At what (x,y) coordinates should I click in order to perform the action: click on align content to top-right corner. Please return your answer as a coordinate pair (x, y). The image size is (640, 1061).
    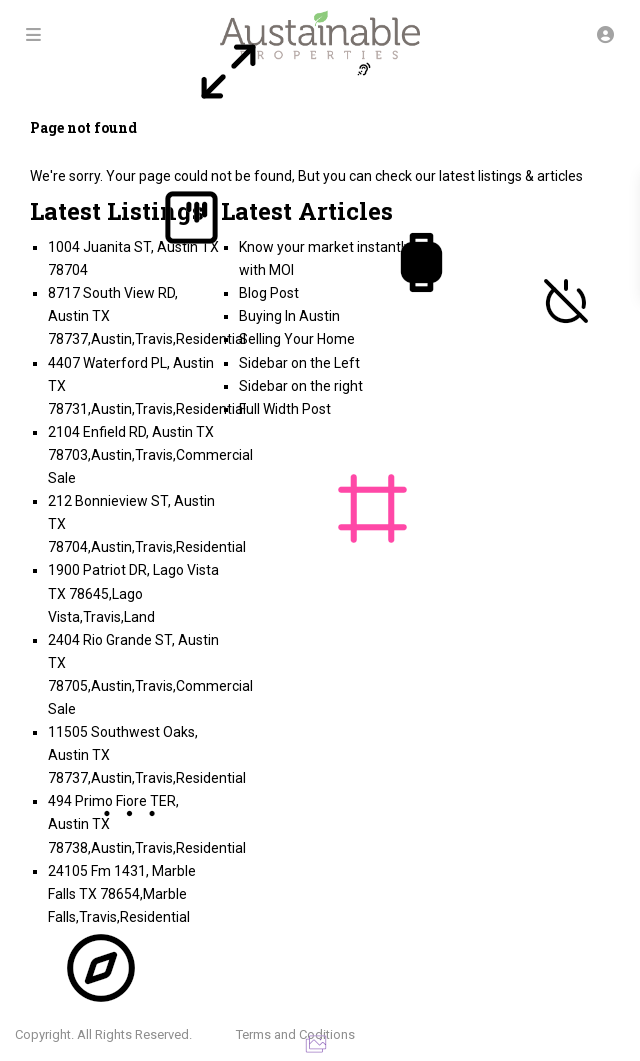
    Looking at the image, I should click on (191, 217).